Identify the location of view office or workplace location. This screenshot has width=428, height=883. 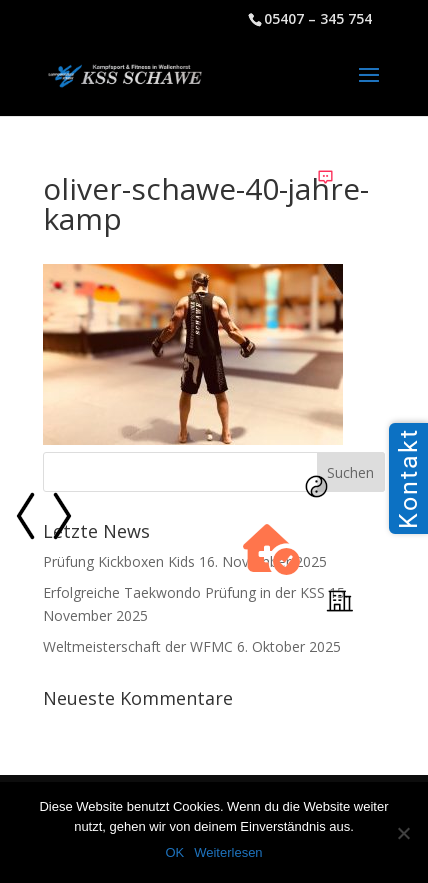
(339, 601).